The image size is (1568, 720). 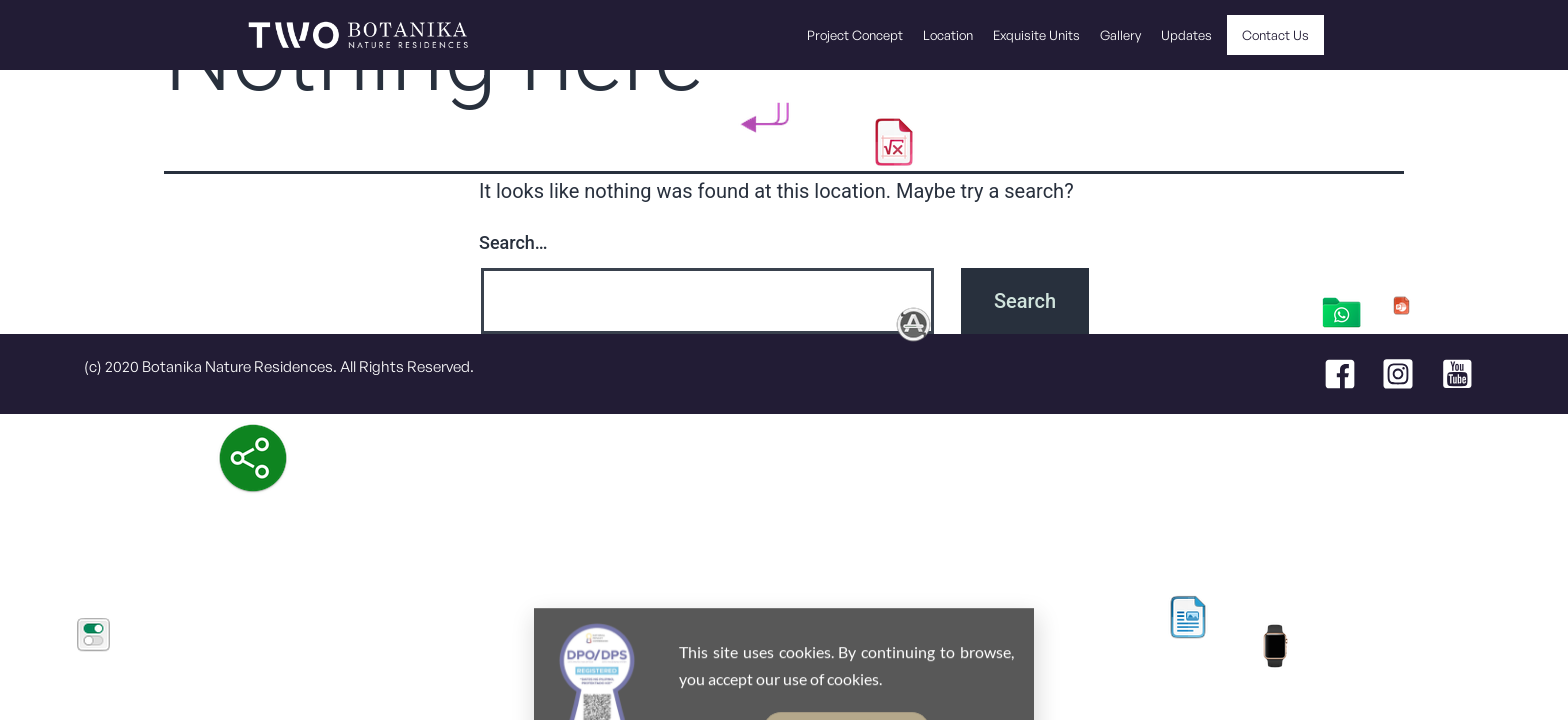 I want to click on open a libreoffice writer document, so click(x=1188, y=617).